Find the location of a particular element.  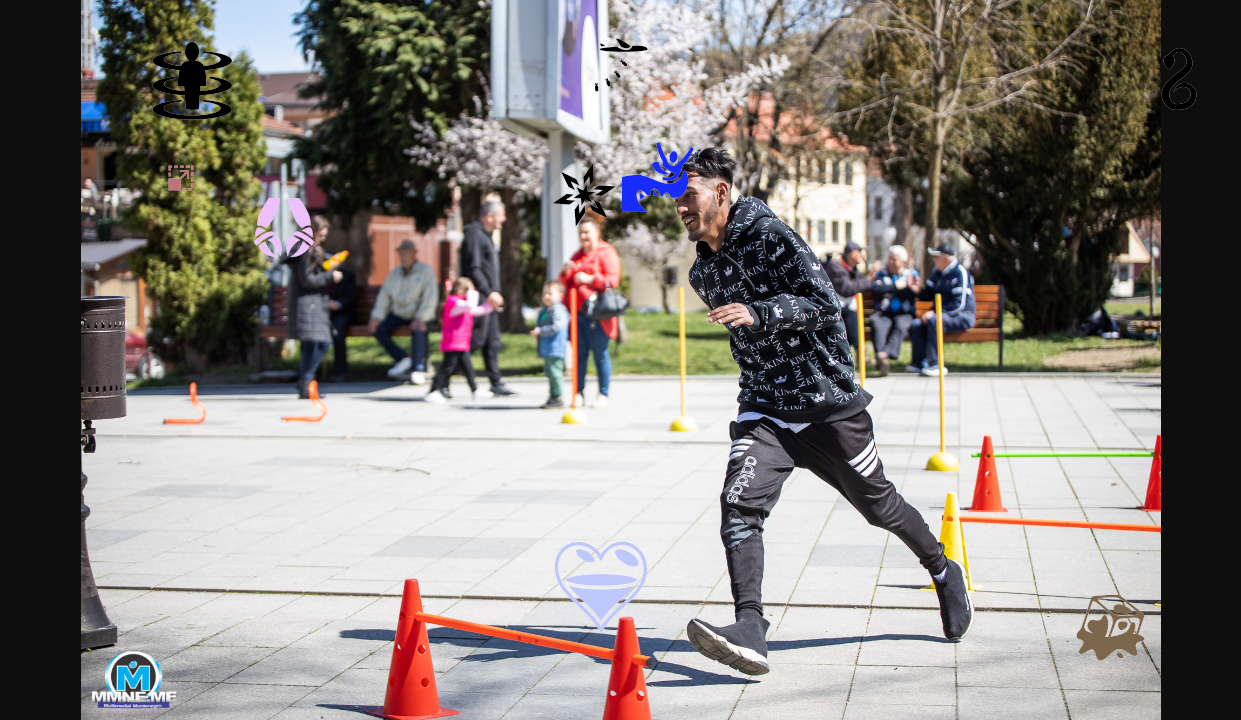

indicates a cooling effect or freeze ability wearing off is located at coordinates (1110, 626).